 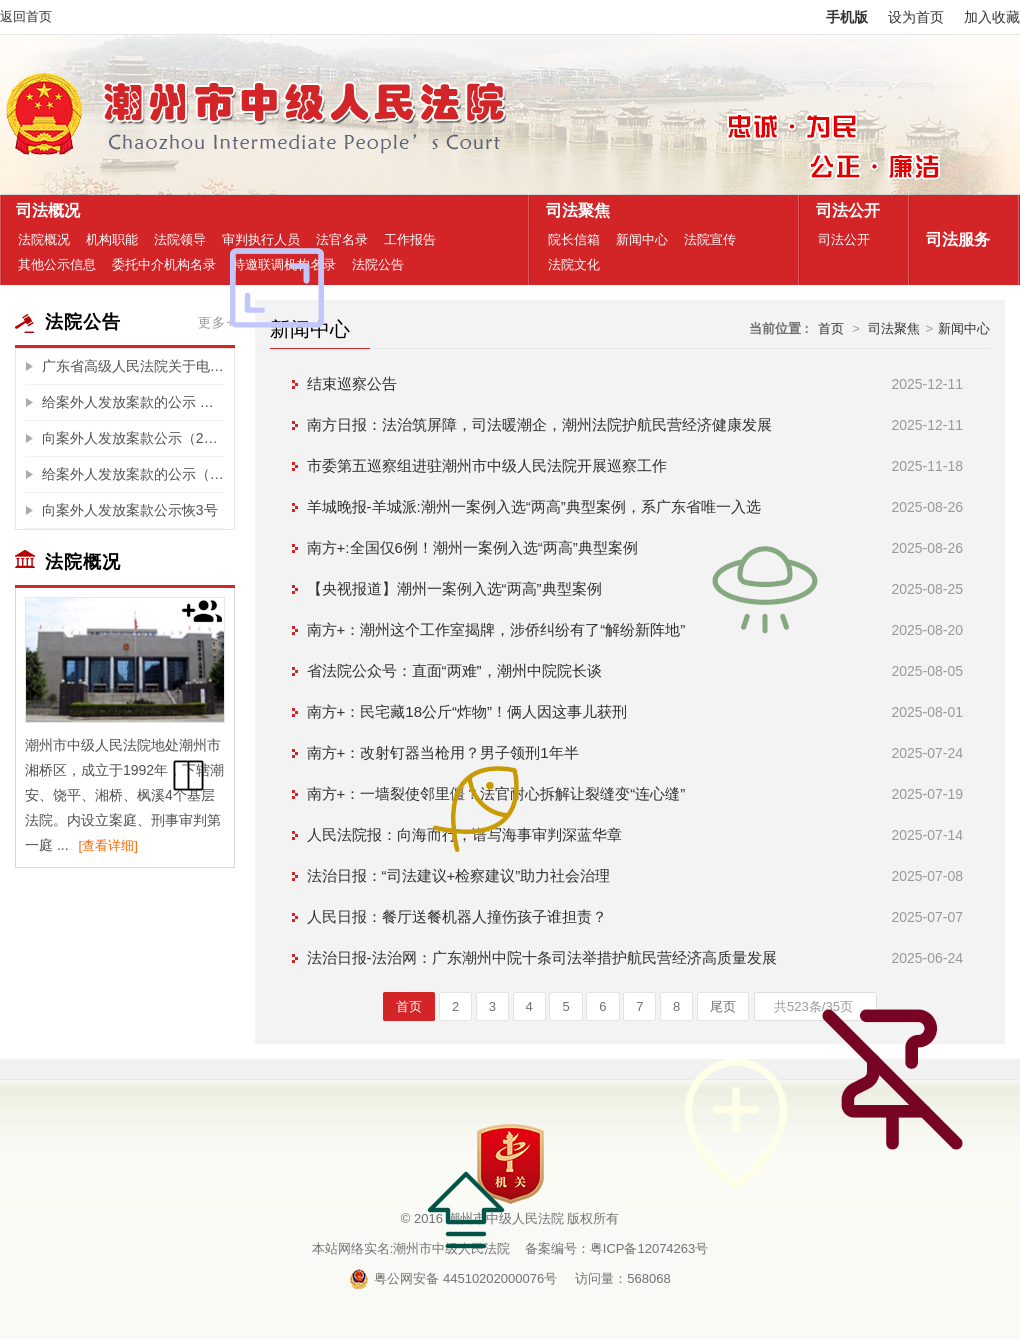 I want to click on enter fullscreen mode, so click(x=277, y=288).